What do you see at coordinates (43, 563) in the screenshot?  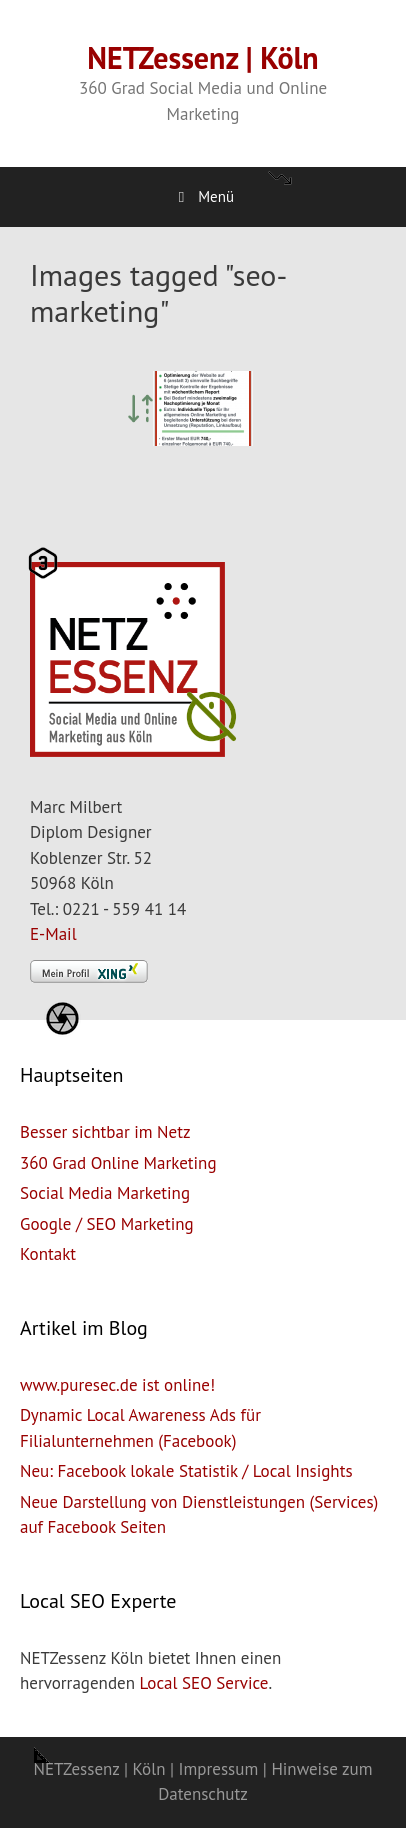 I see `step 3 in a multi-step process` at bounding box center [43, 563].